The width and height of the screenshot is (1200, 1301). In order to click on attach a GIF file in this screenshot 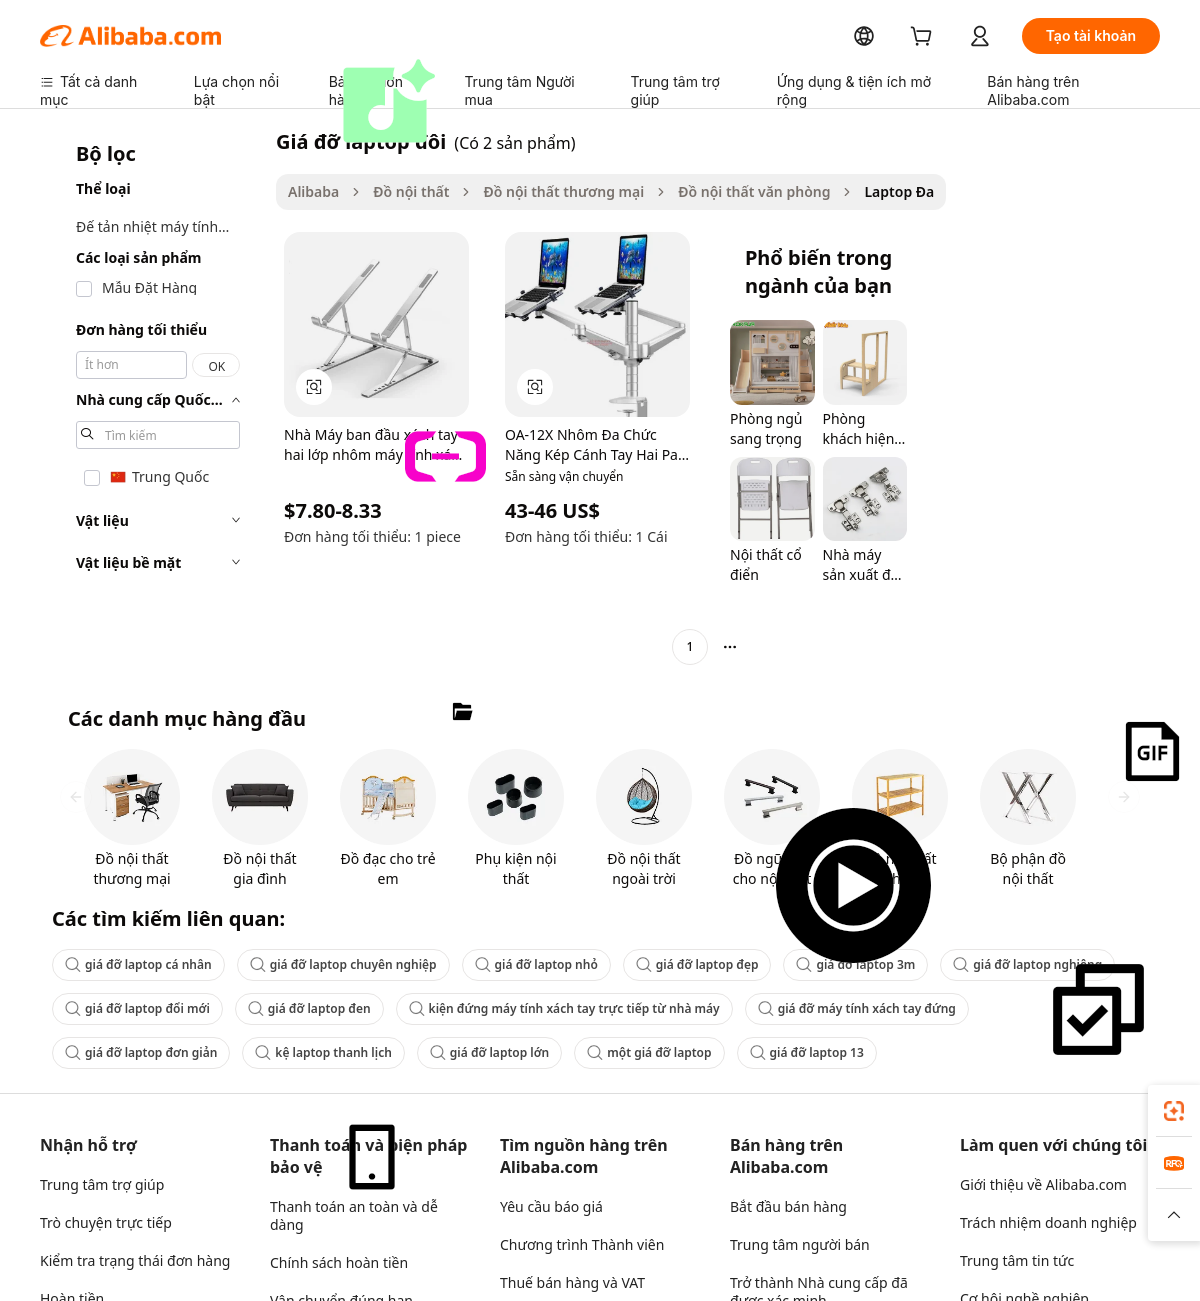, I will do `click(1152, 751)`.